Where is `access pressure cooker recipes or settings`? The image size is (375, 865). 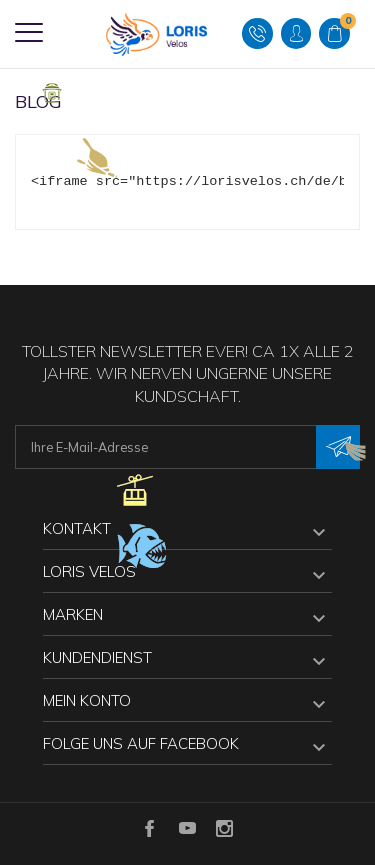 access pressure cooker recipes or settings is located at coordinates (52, 93).